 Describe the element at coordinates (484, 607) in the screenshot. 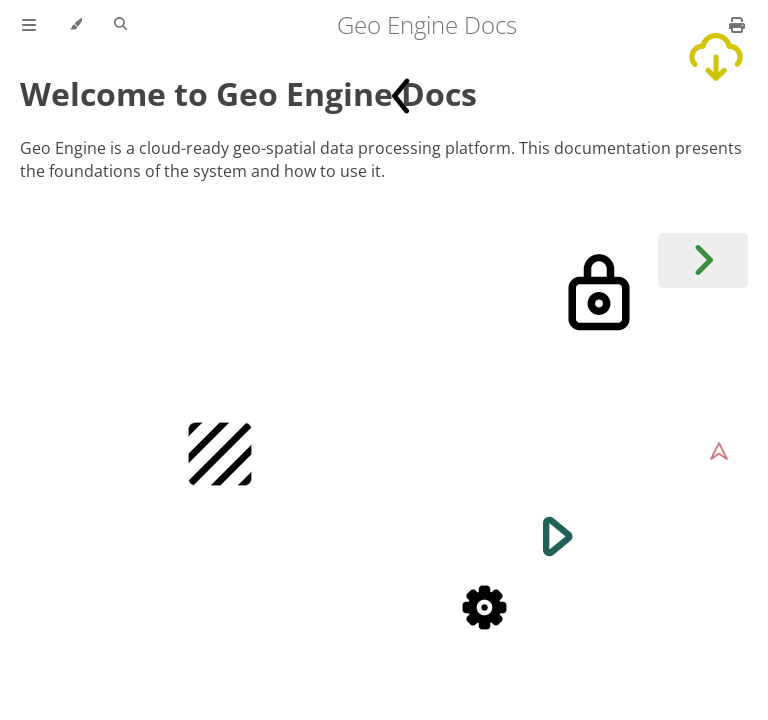

I see `access app settings` at that location.